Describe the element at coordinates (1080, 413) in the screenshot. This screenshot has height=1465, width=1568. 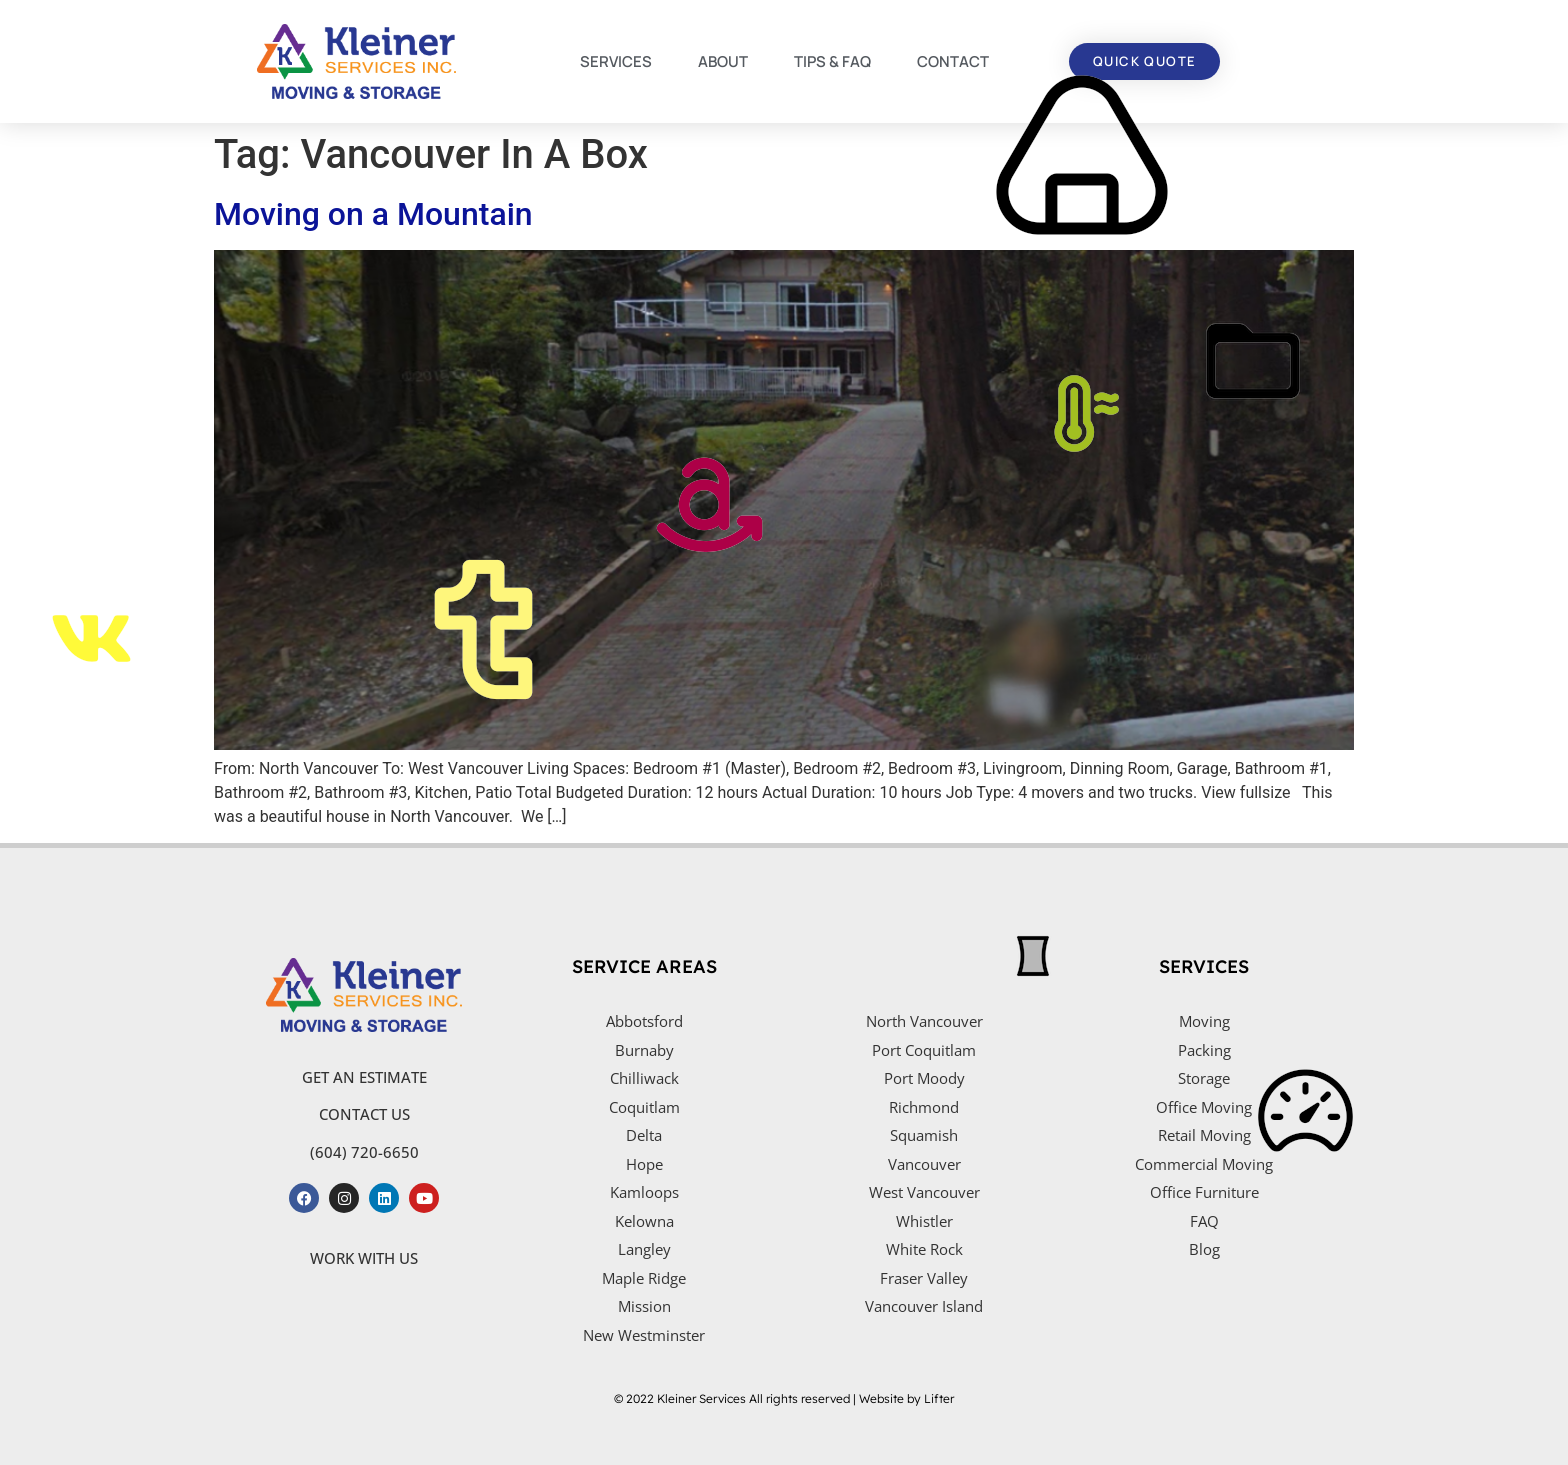
I see `indicates high temperature or heat warning` at that location.